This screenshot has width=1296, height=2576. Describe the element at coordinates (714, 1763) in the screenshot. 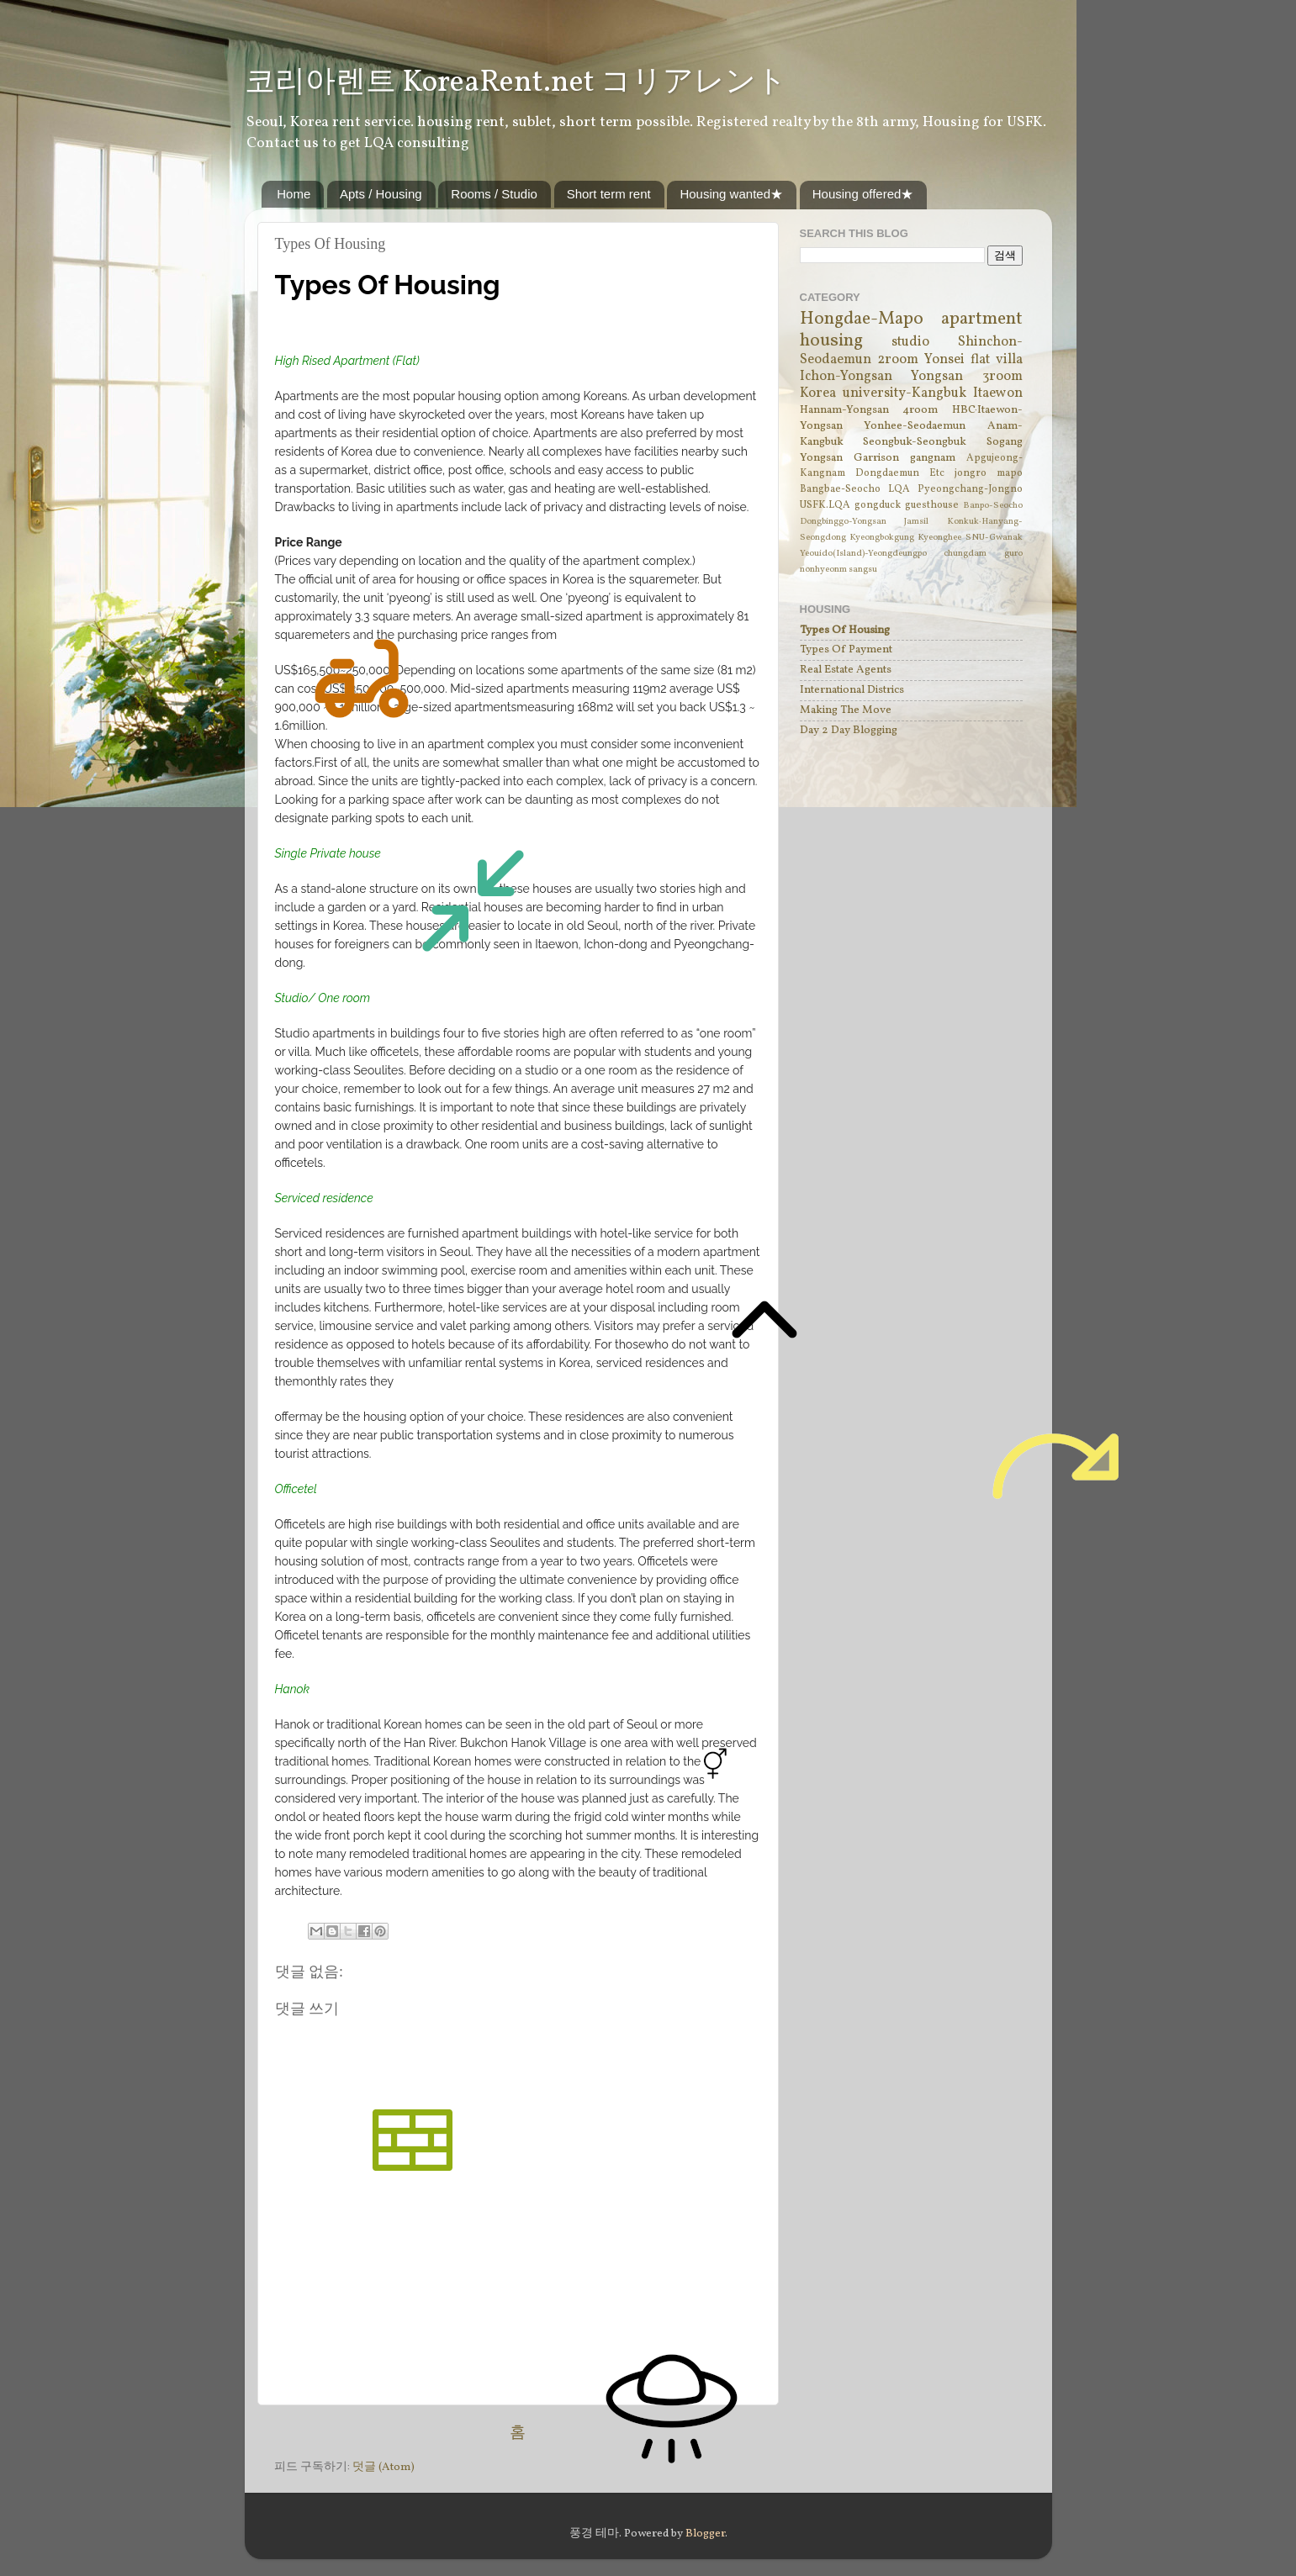

I see `indicates intersex gender identity option` at that location.